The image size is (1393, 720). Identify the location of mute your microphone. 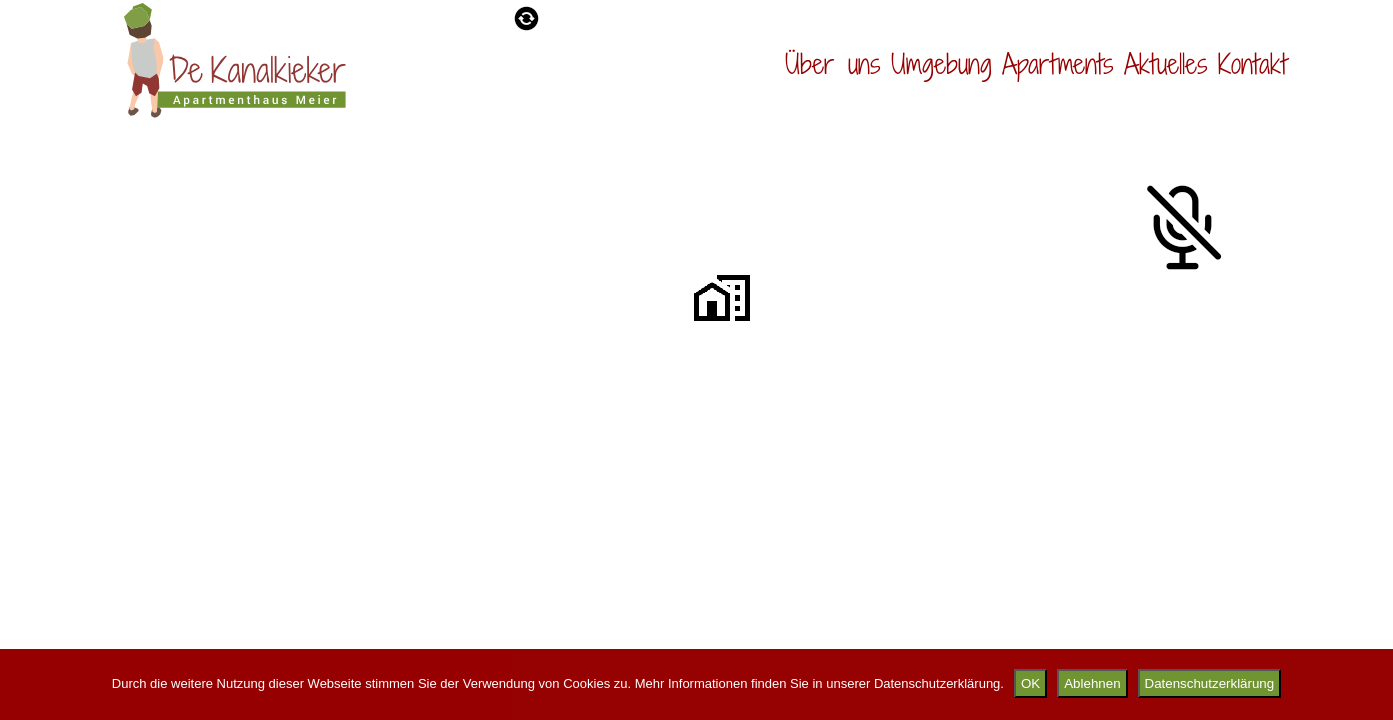
(1182, 227).